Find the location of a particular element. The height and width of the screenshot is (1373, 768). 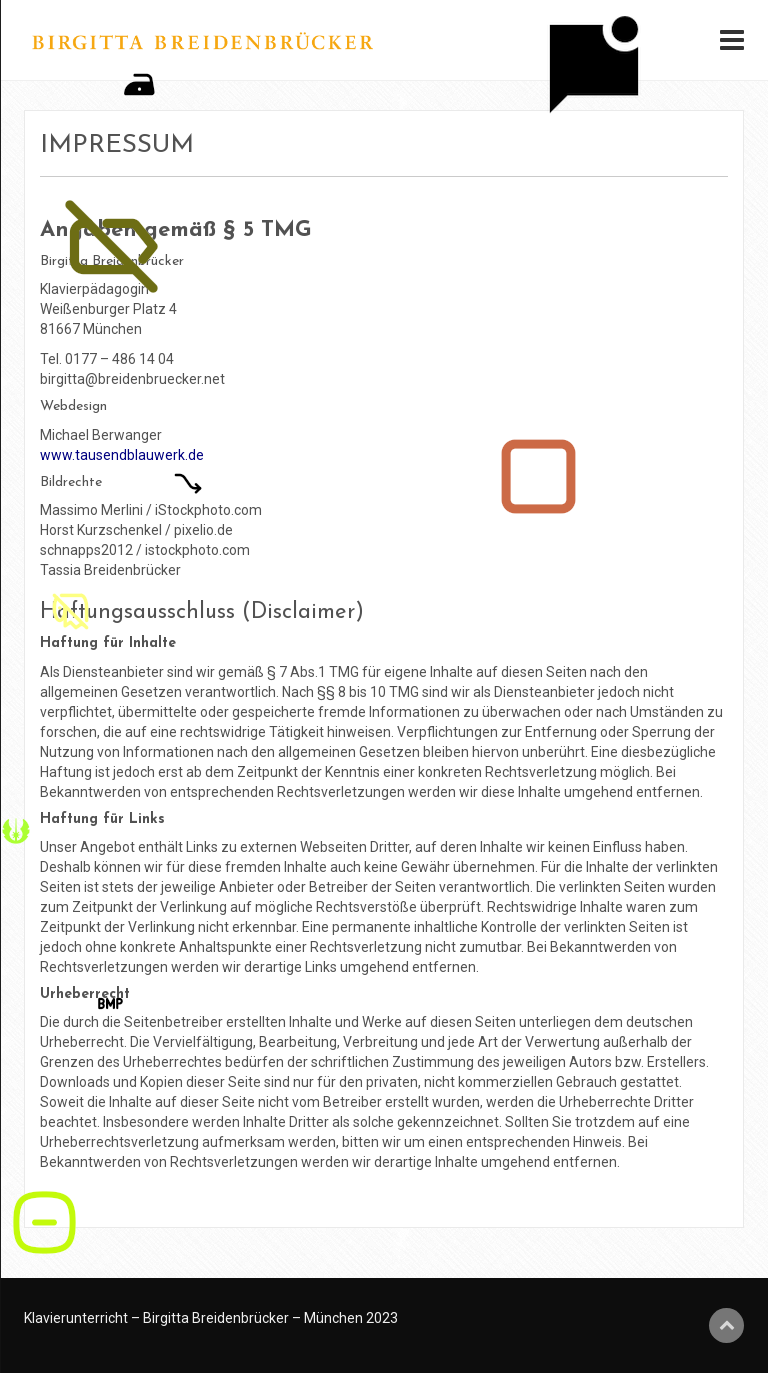

indicates a BMP image file format is located at coordinates (110, 1003).